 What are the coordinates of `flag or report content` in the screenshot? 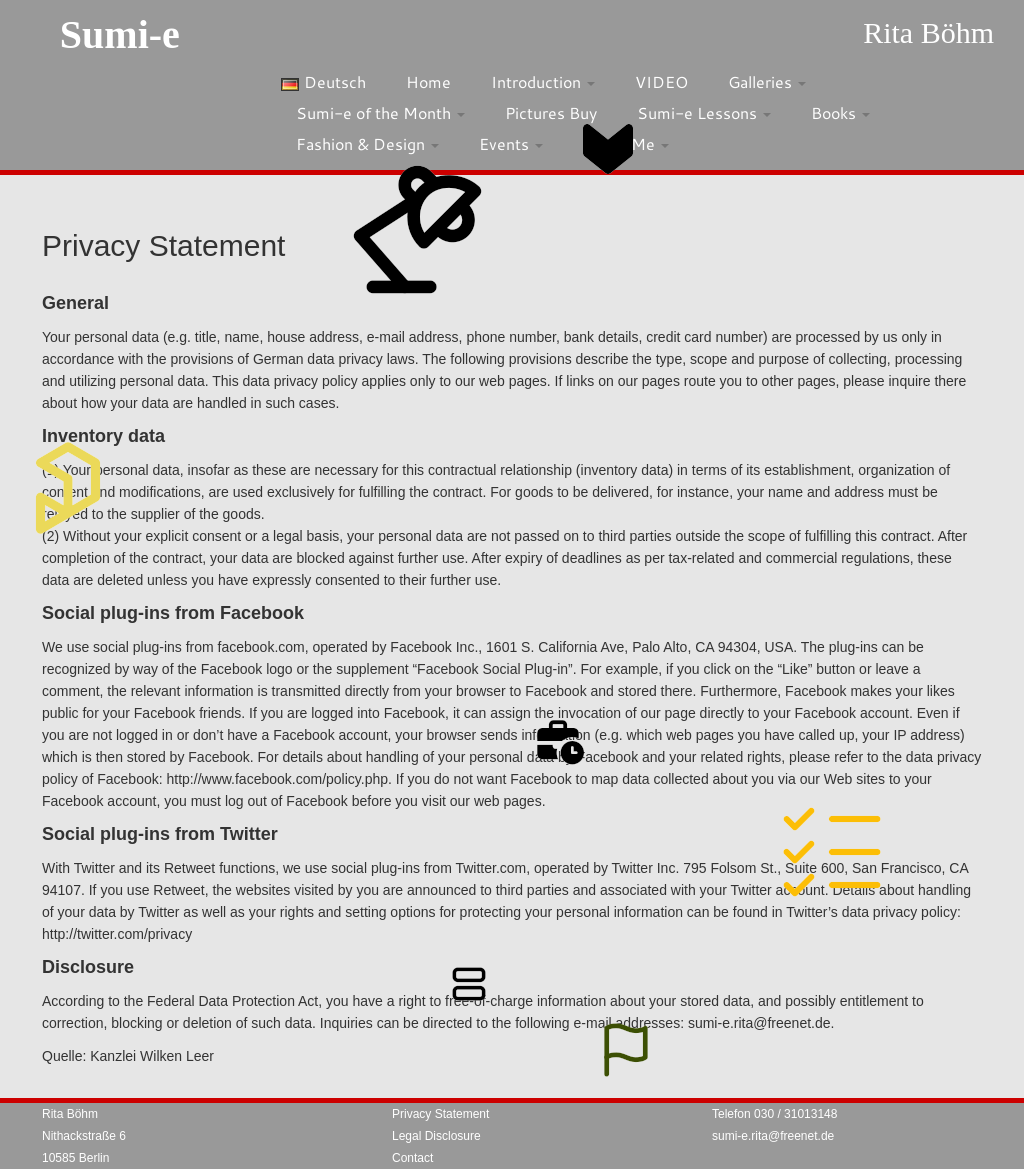 It's located at (626, 1050).